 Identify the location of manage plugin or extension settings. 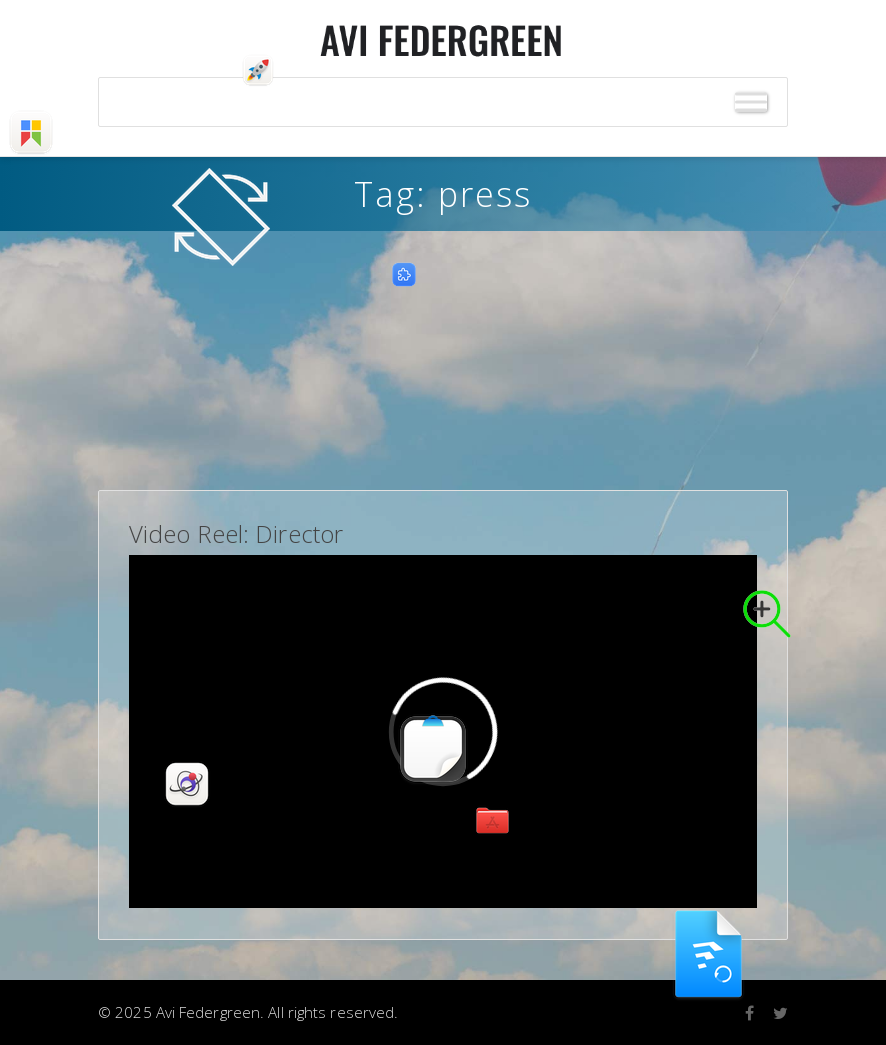
(404, 275).